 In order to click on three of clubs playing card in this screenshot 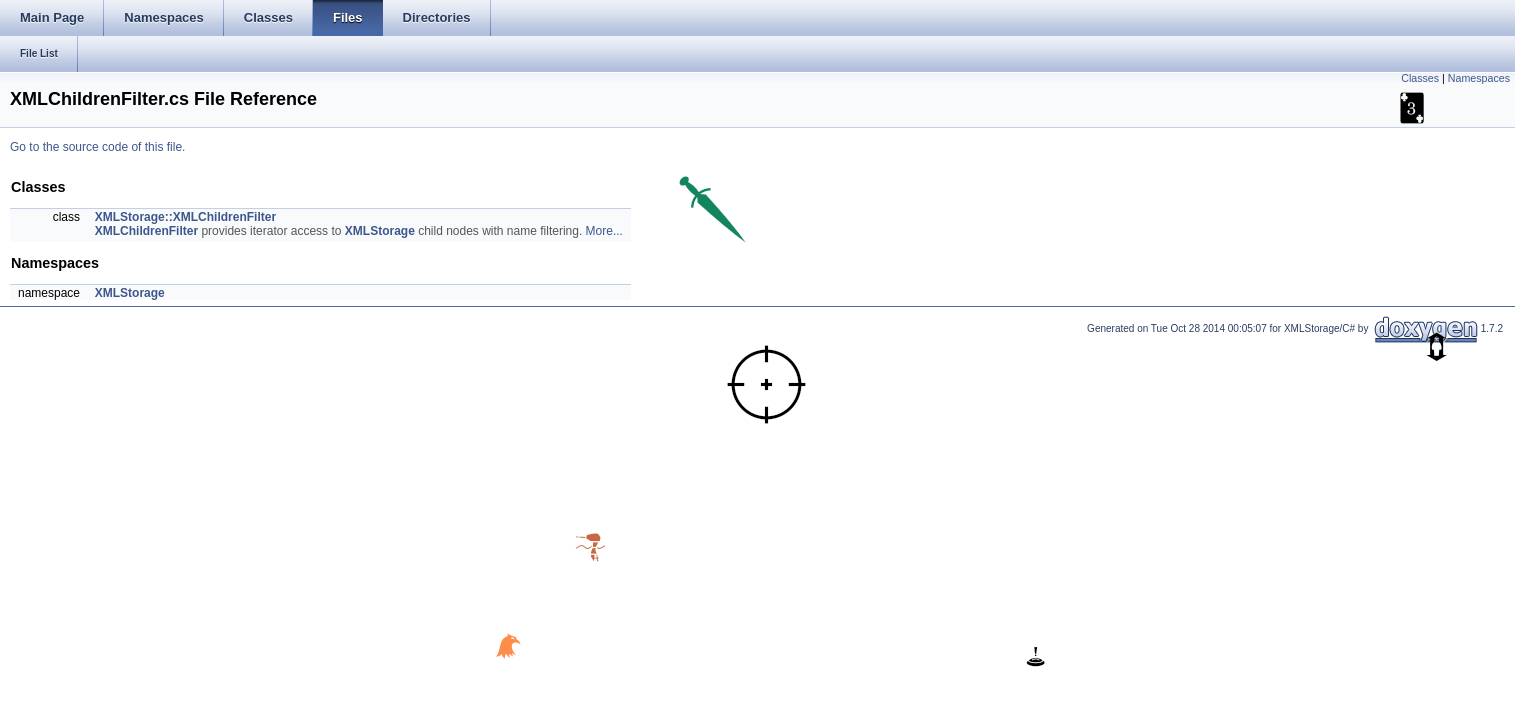, I will do `click(1412, 108)`.